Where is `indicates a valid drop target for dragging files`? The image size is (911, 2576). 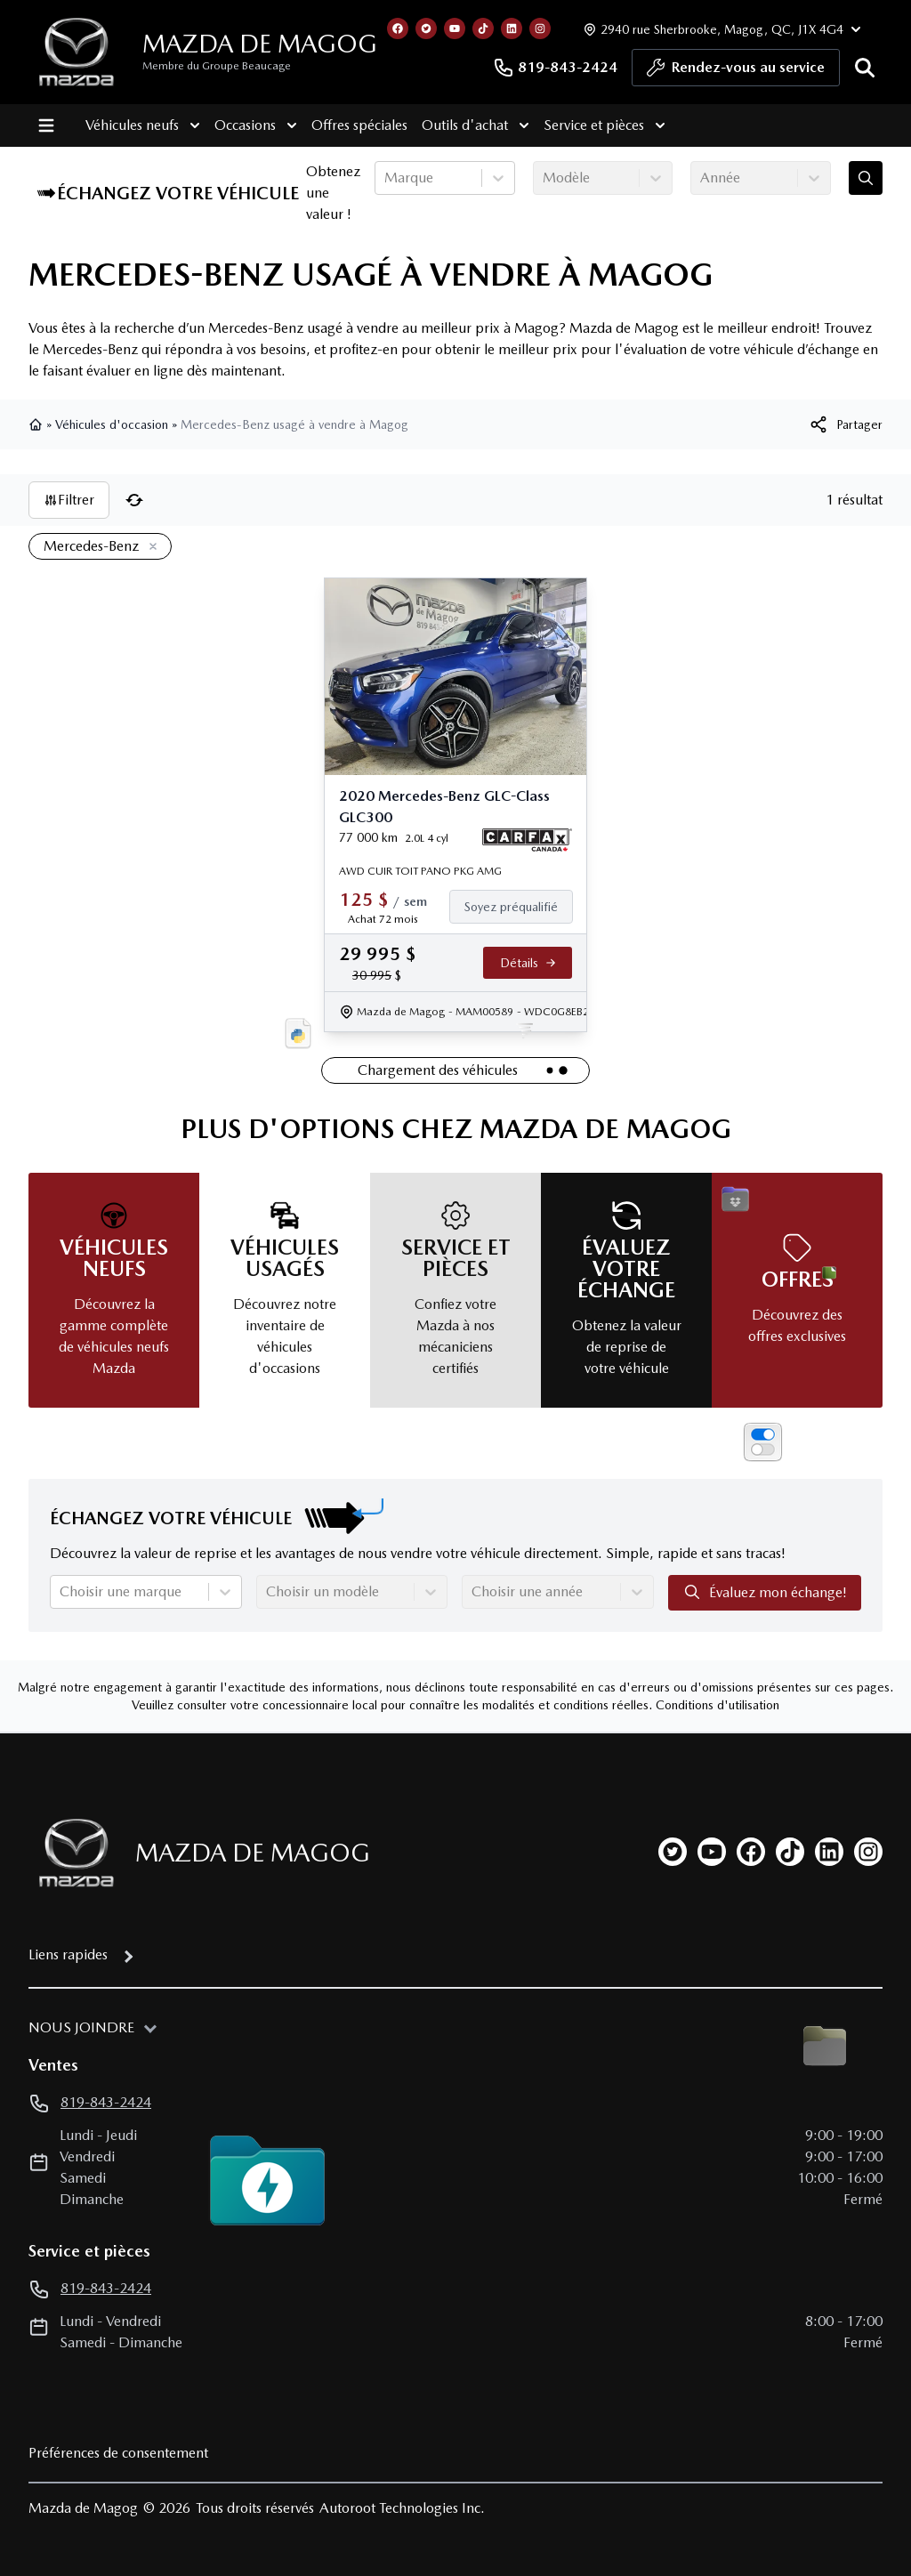
indicates a valid drop target for dragging files is located at coordinates (825, 2046).